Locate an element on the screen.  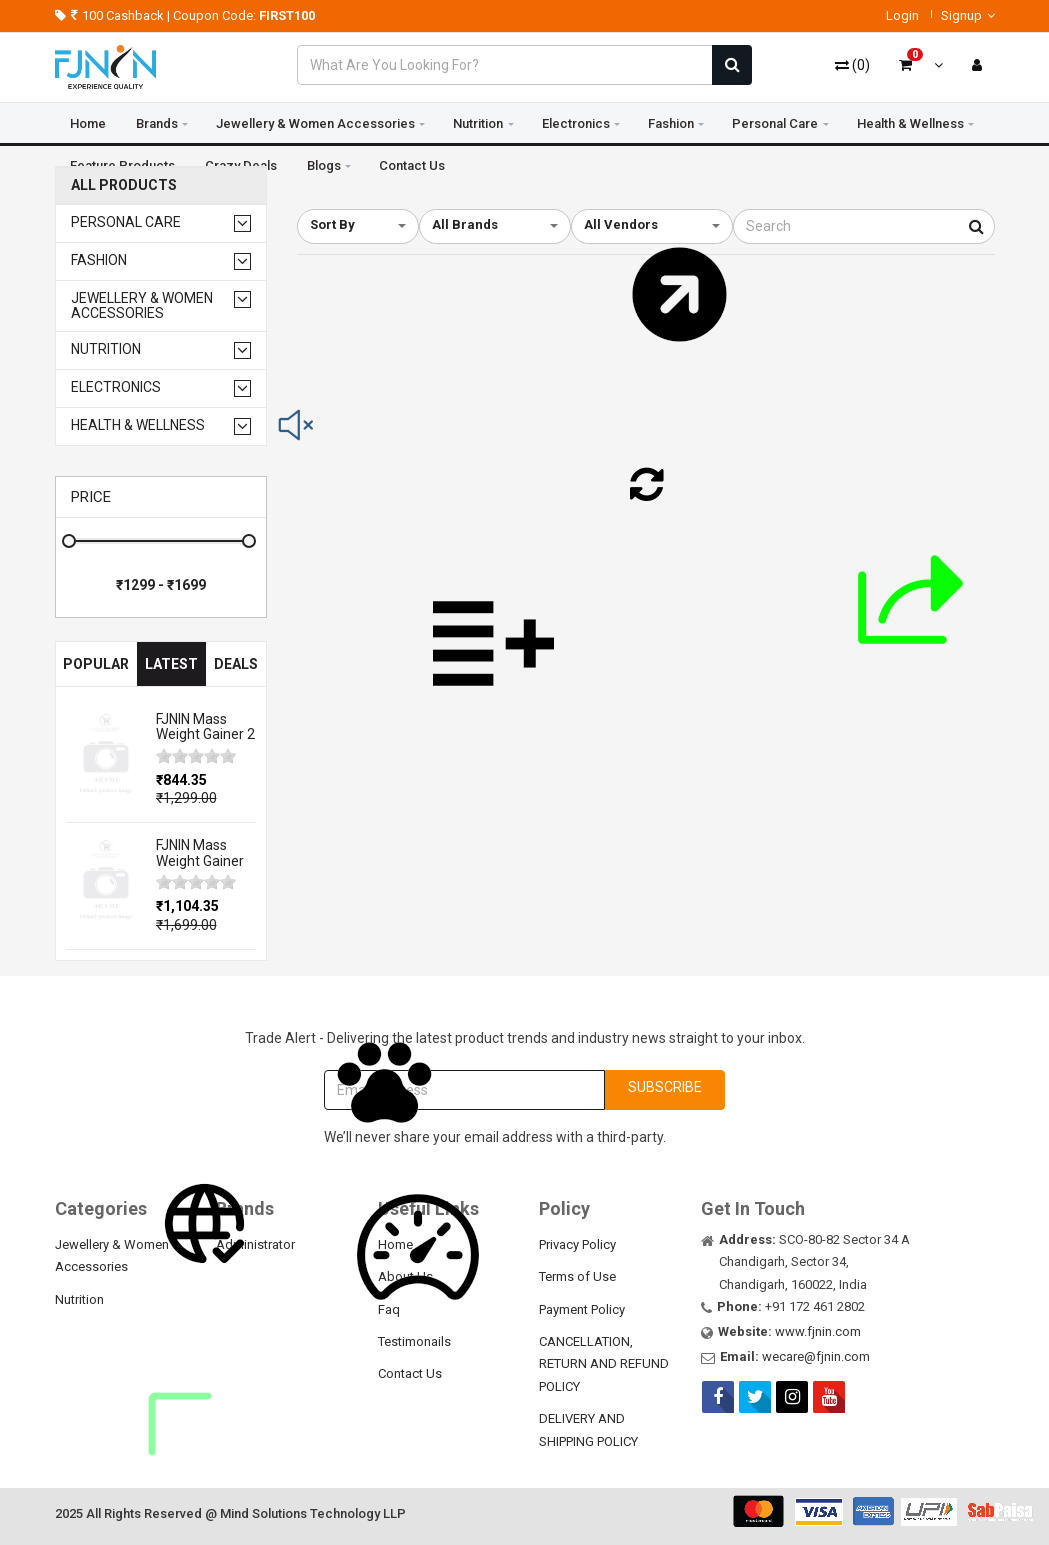
view performance or speed metrics is located at coordinates (418, 1247).